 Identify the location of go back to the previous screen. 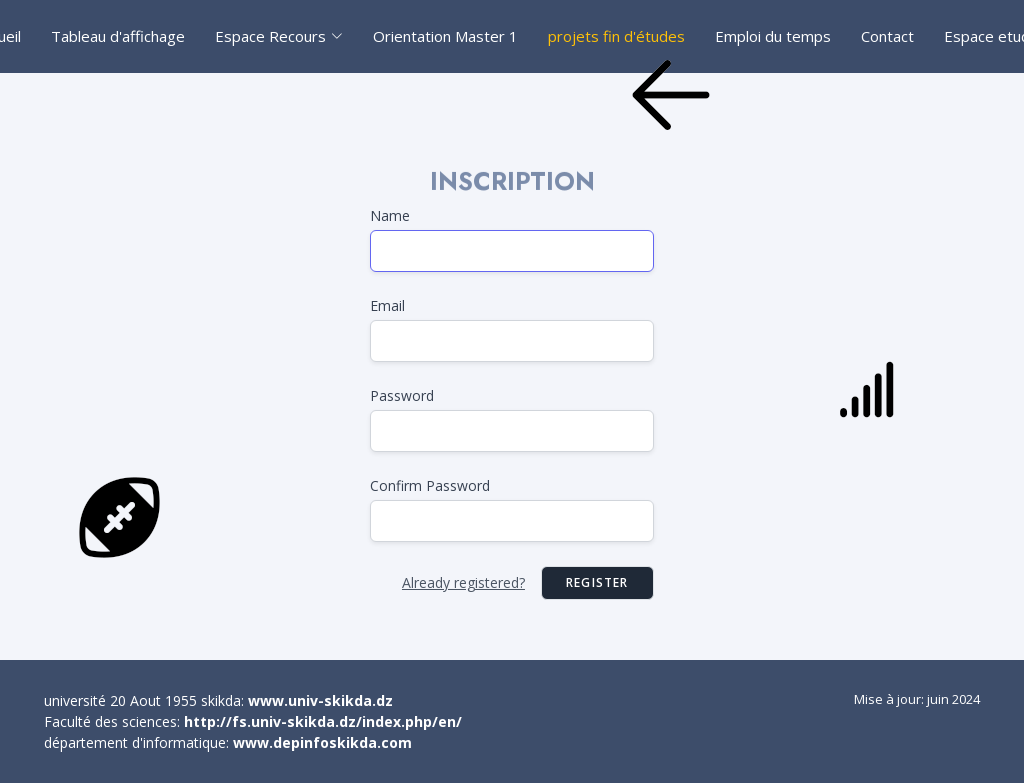
(671, 95).